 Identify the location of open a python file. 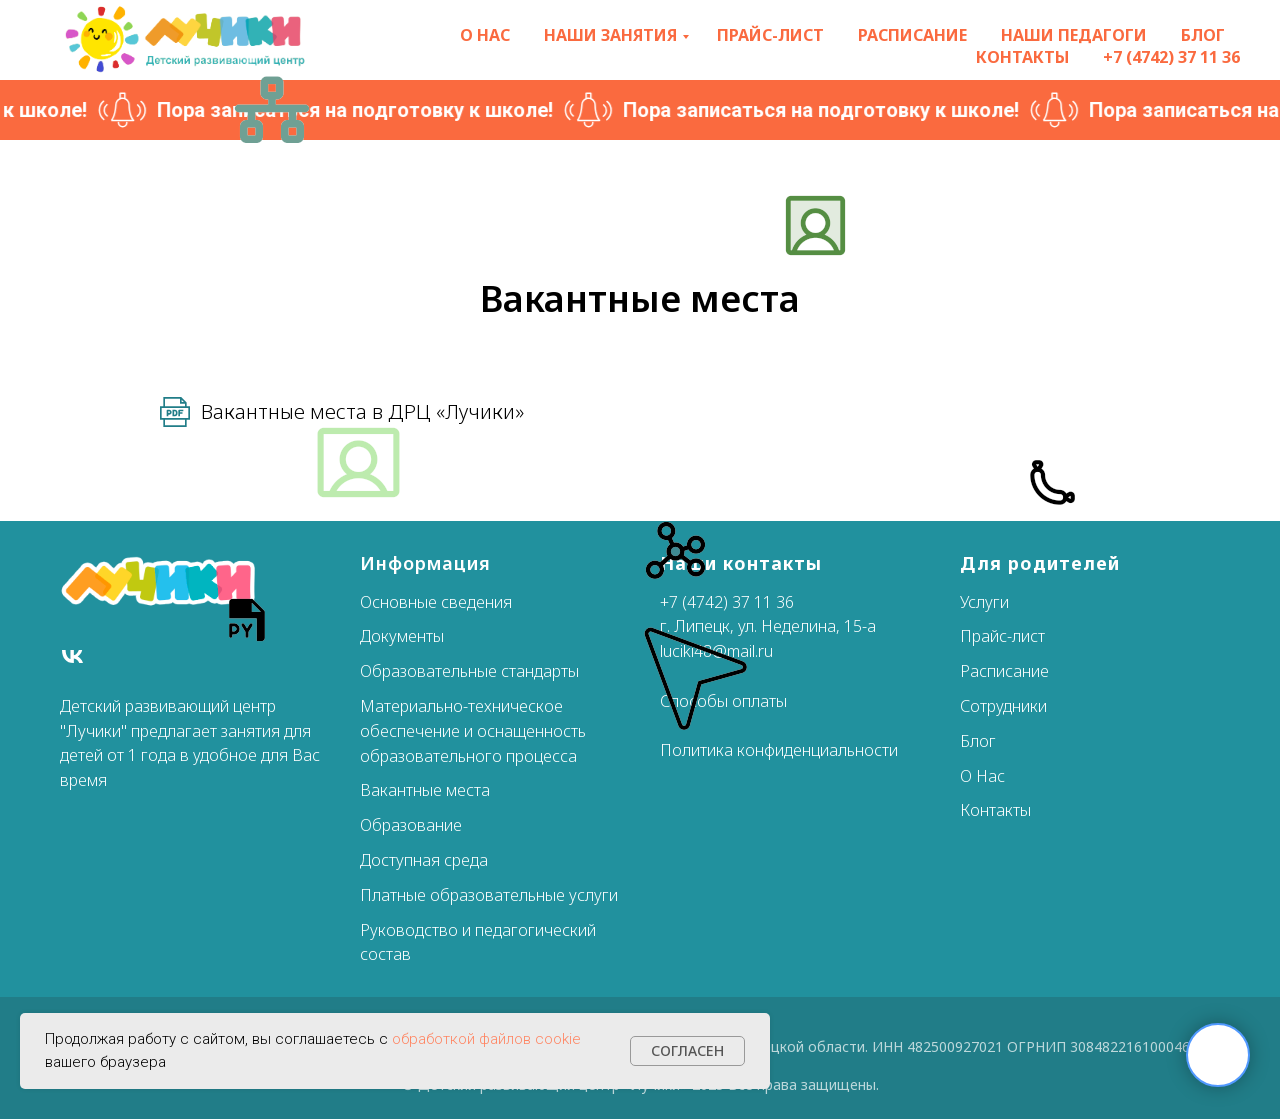
(247, 620).